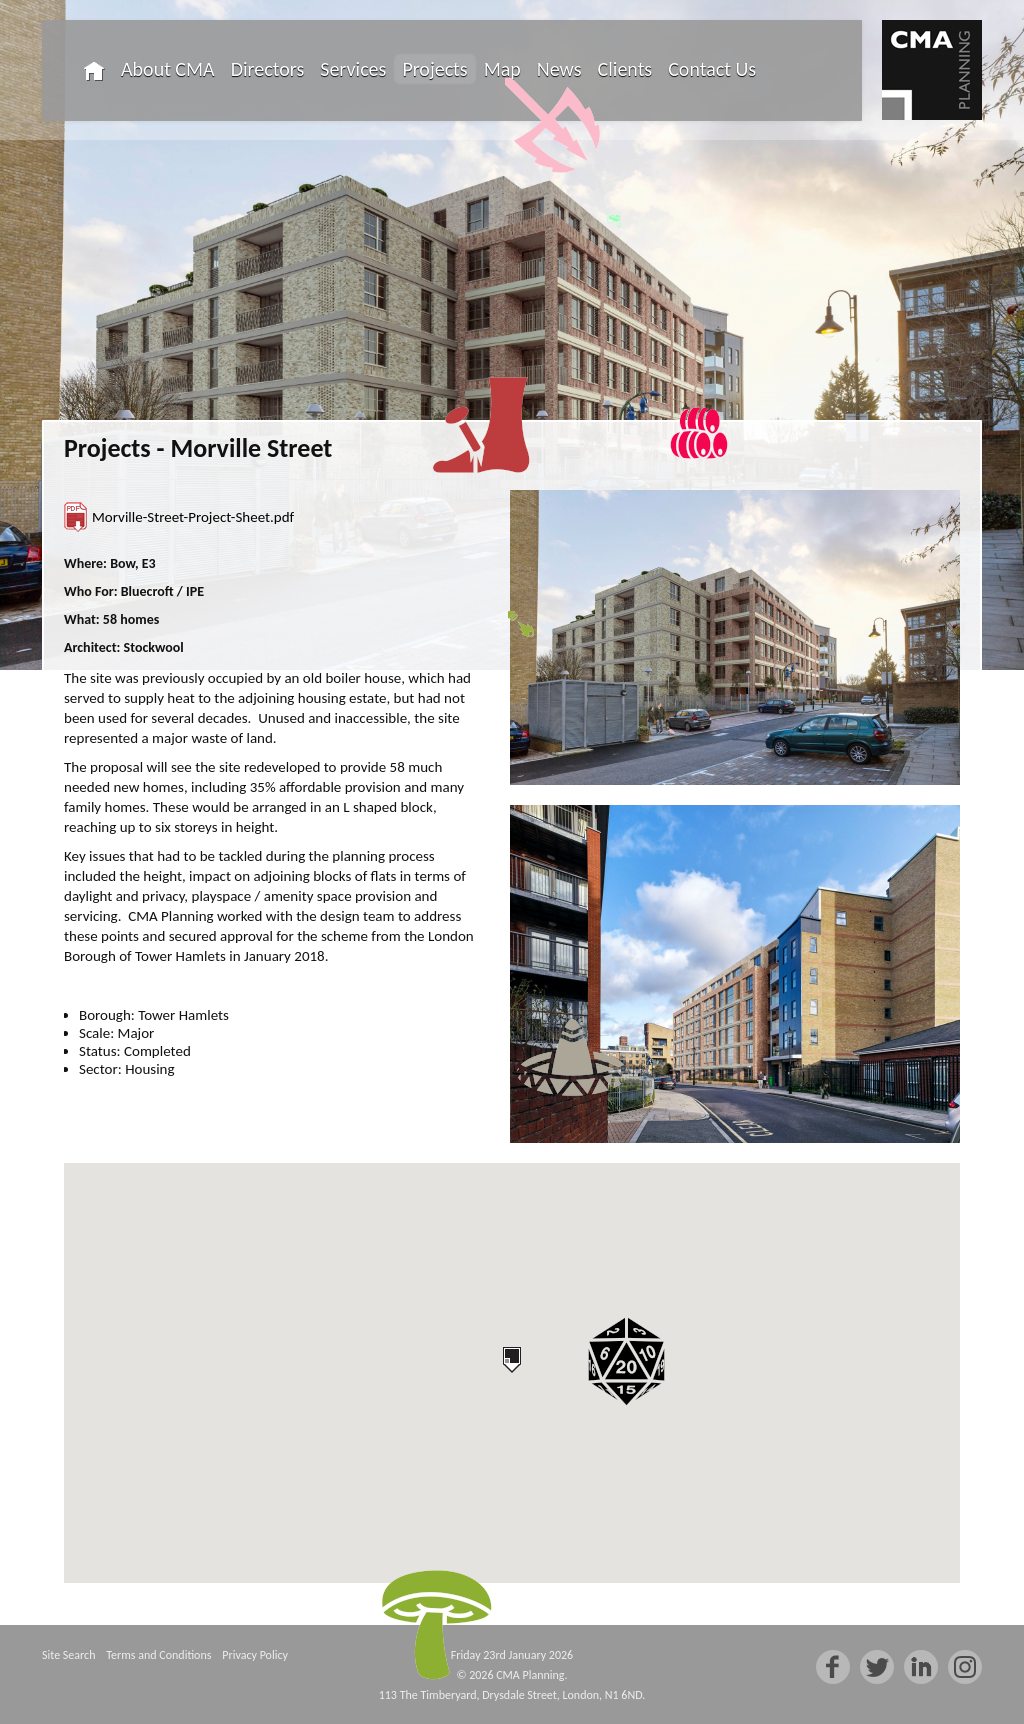  Describe the element at coordinates (699, 433) in the screenshot. I see `access wine cellar or barrel storage inventory` at that location.